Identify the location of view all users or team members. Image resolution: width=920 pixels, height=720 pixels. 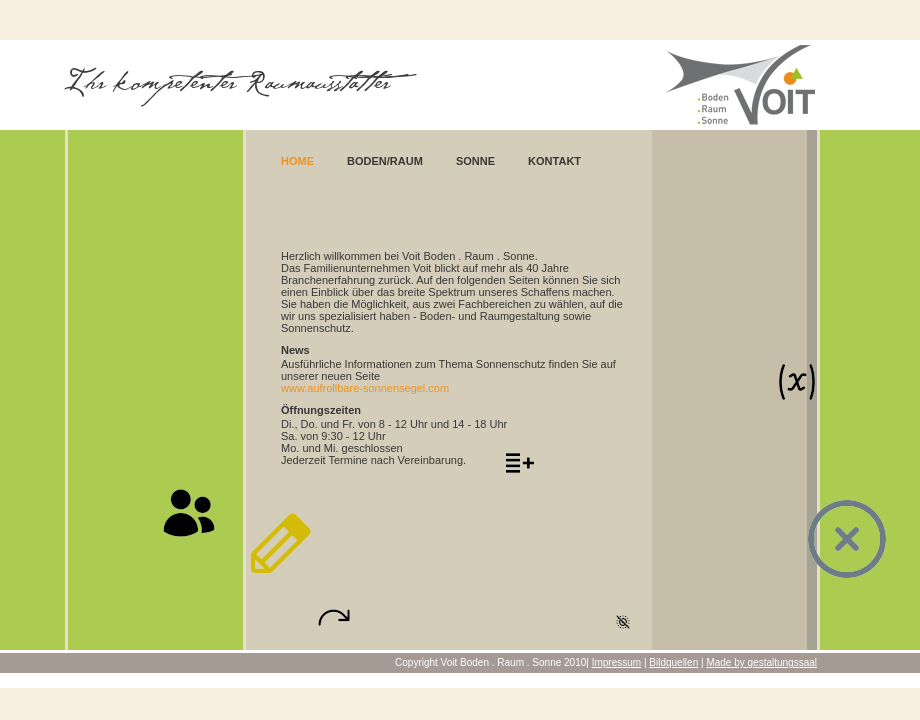
(189, 513).